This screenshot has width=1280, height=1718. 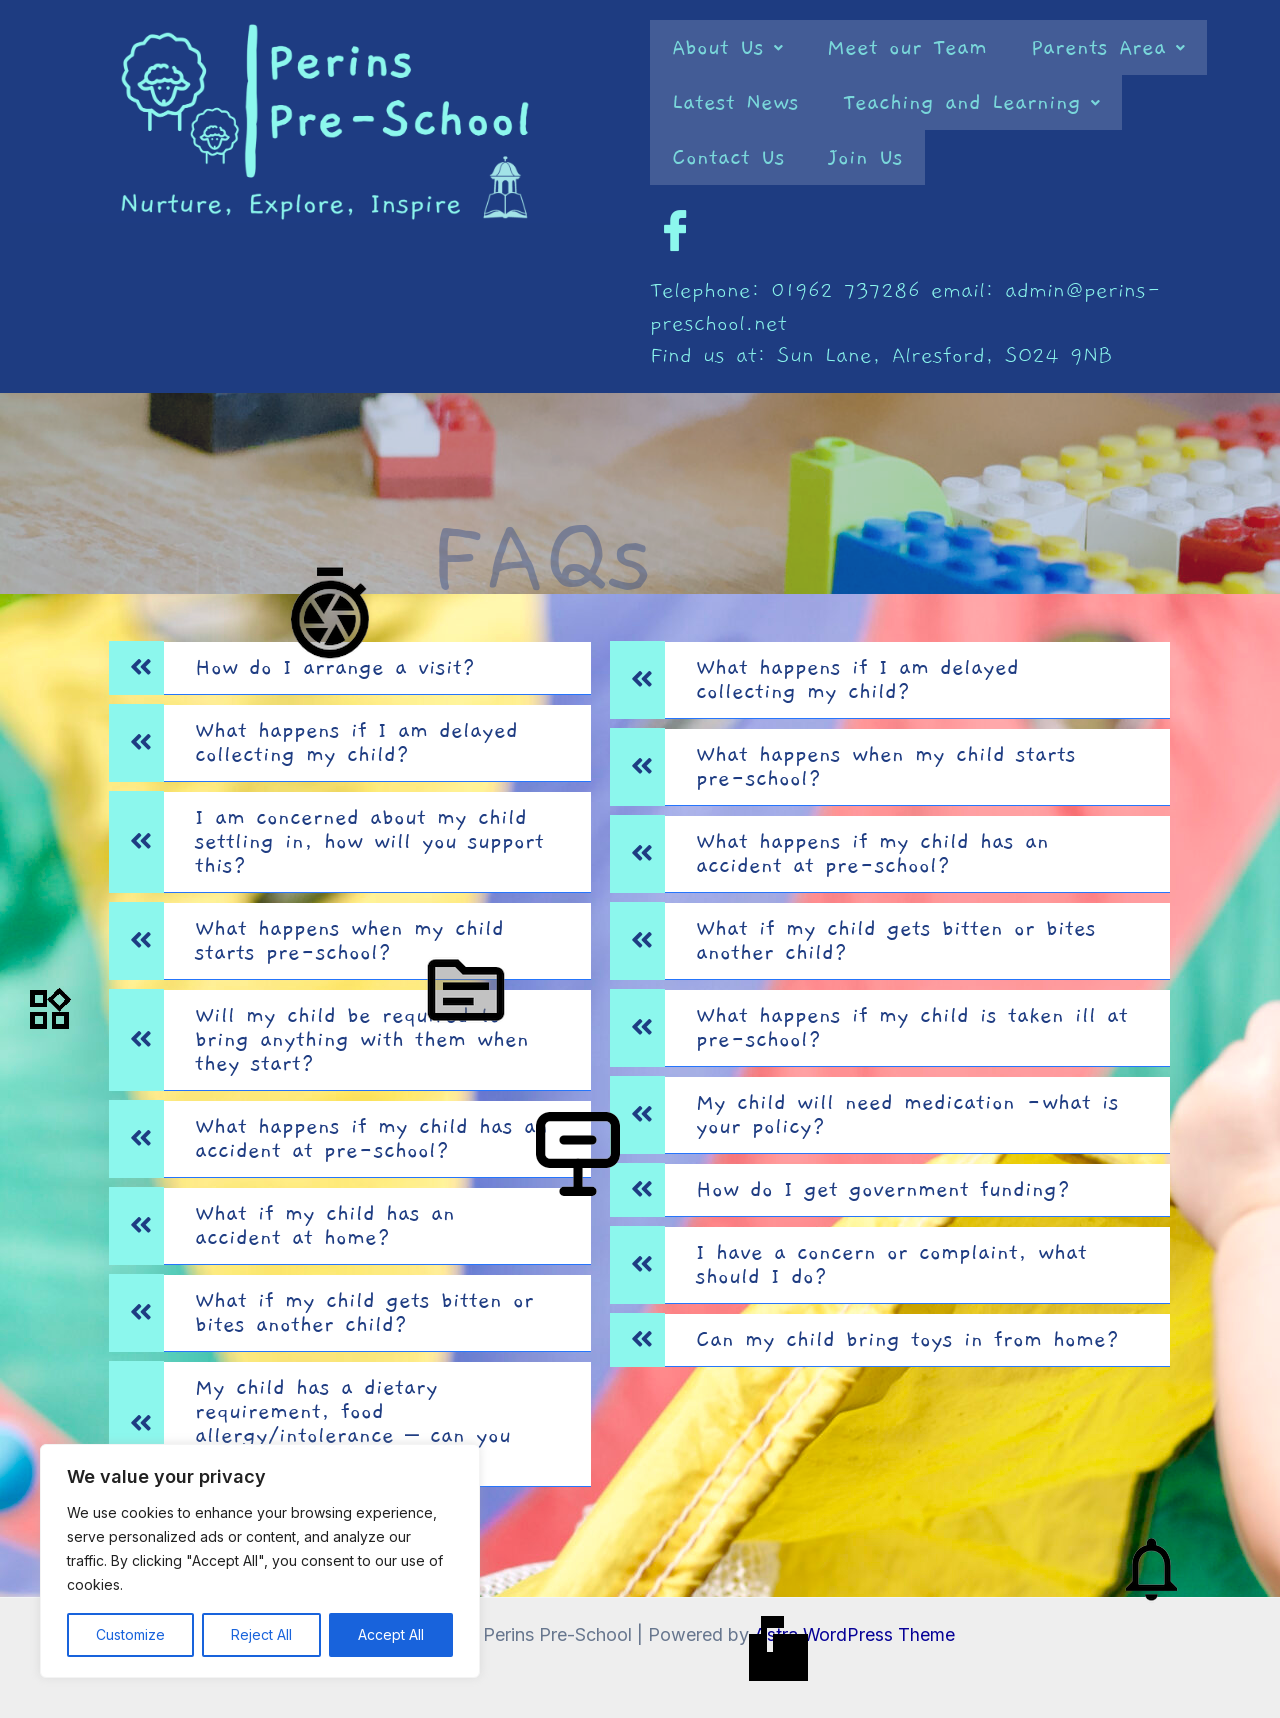 I want to click on access widgets or mini-apps, so click(x=49, y=1009).